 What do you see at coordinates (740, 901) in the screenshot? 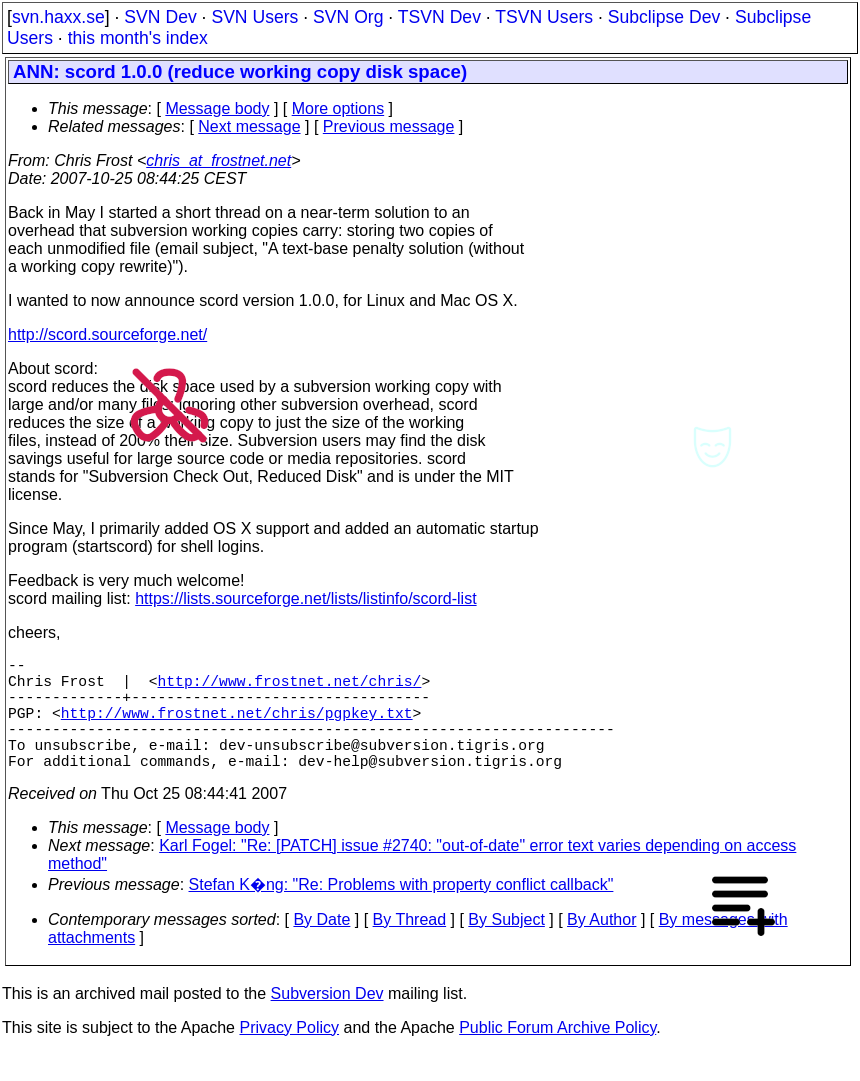
I see `add new text or text field` at bounding box center [740, 901].